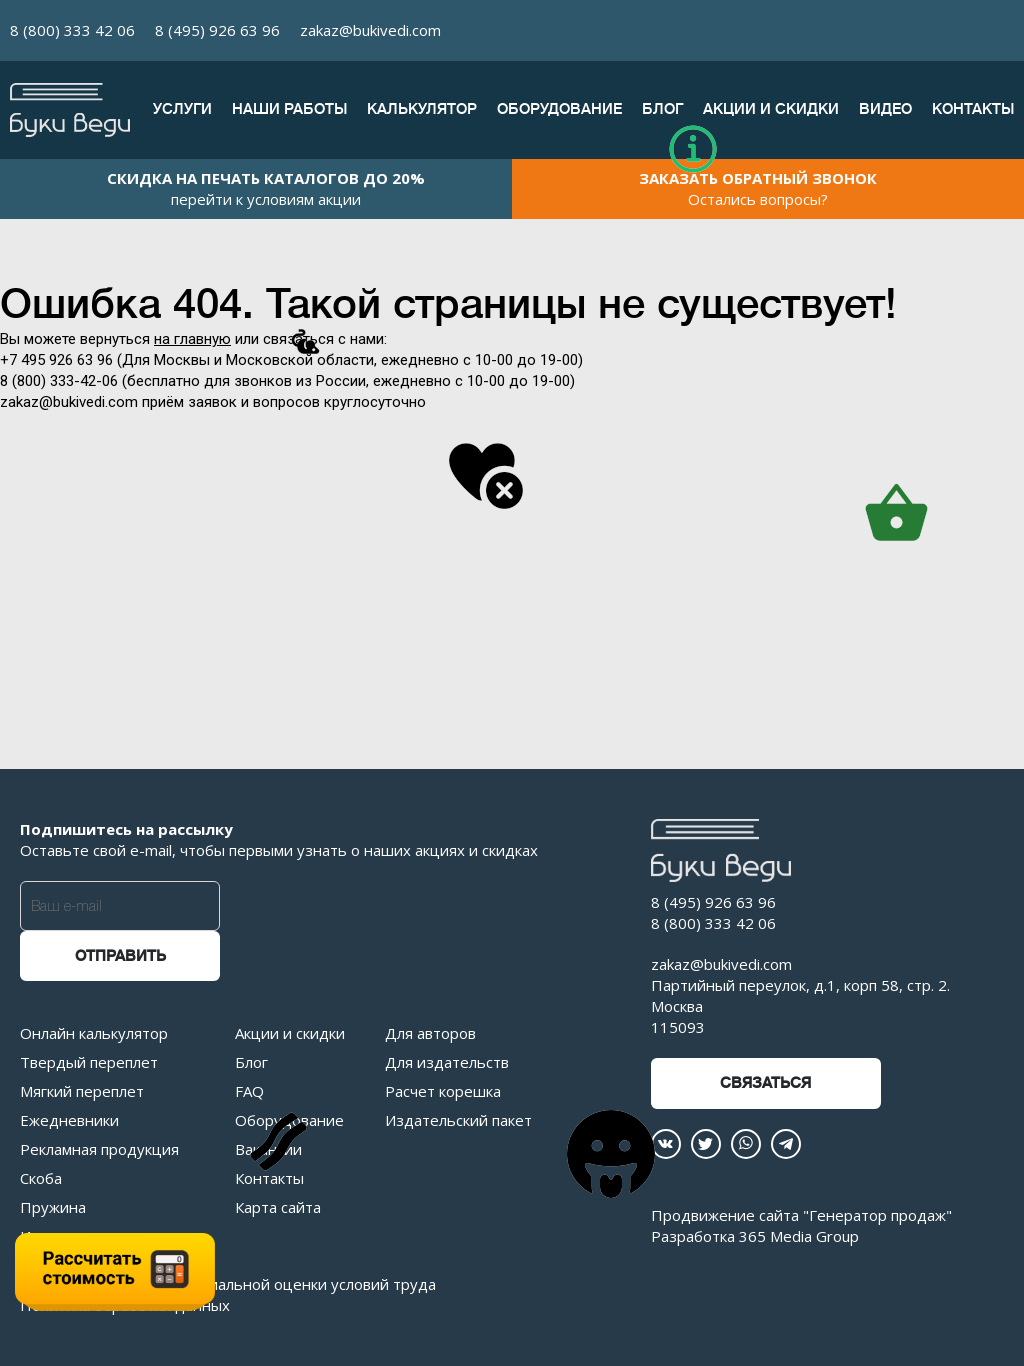  Describe the element at coordinates (694, 150) in the screenshot. I see `view more information or details` at that location.